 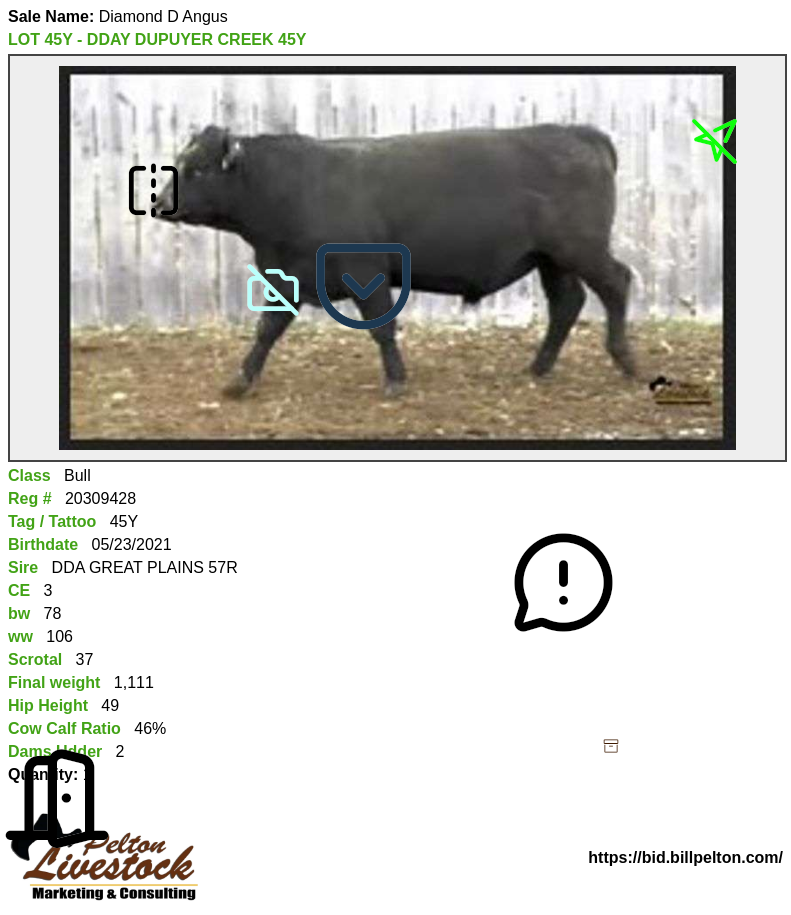 I want to click on message with a warning or alert, so click(x=563, y=582).